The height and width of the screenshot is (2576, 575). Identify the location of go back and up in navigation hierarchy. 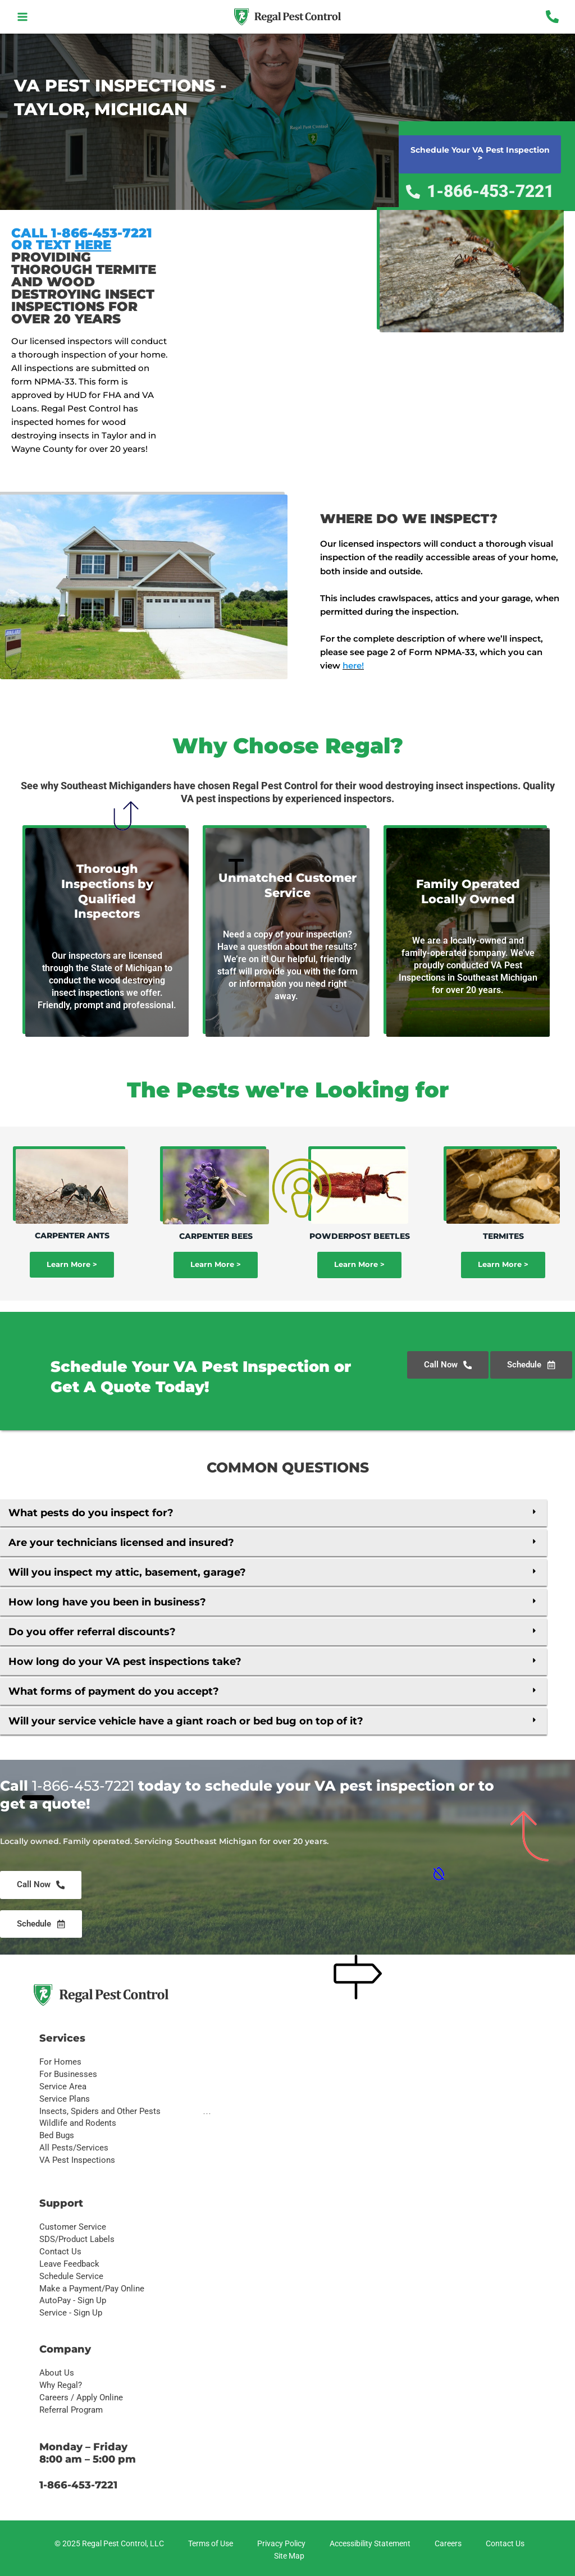
(530, 1836).